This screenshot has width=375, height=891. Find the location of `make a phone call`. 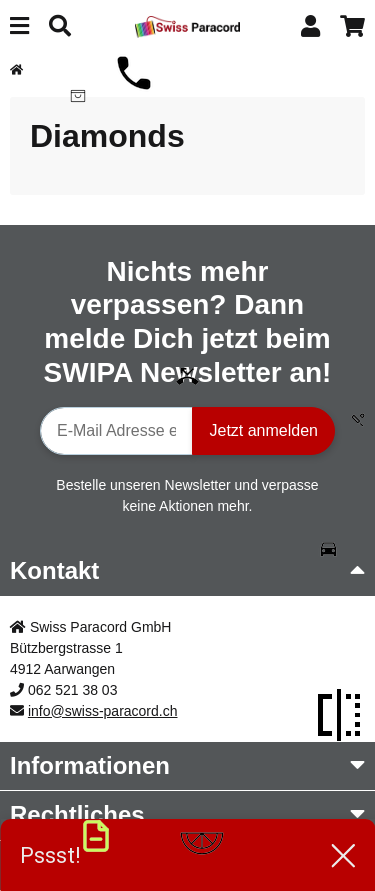

make a phone call is located at coordinates (134, 73).